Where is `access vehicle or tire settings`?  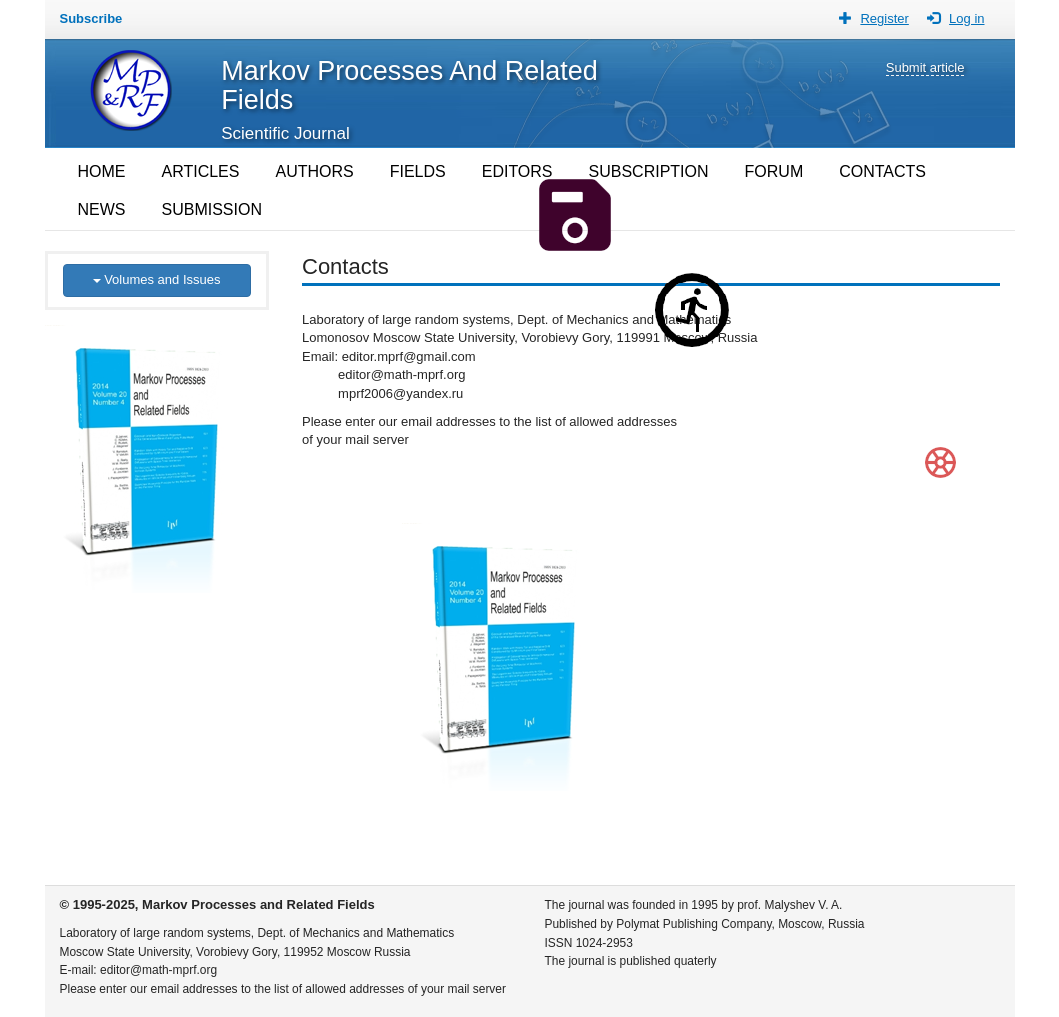
access vehicle or tire settings is located at coordinates (940, 462).